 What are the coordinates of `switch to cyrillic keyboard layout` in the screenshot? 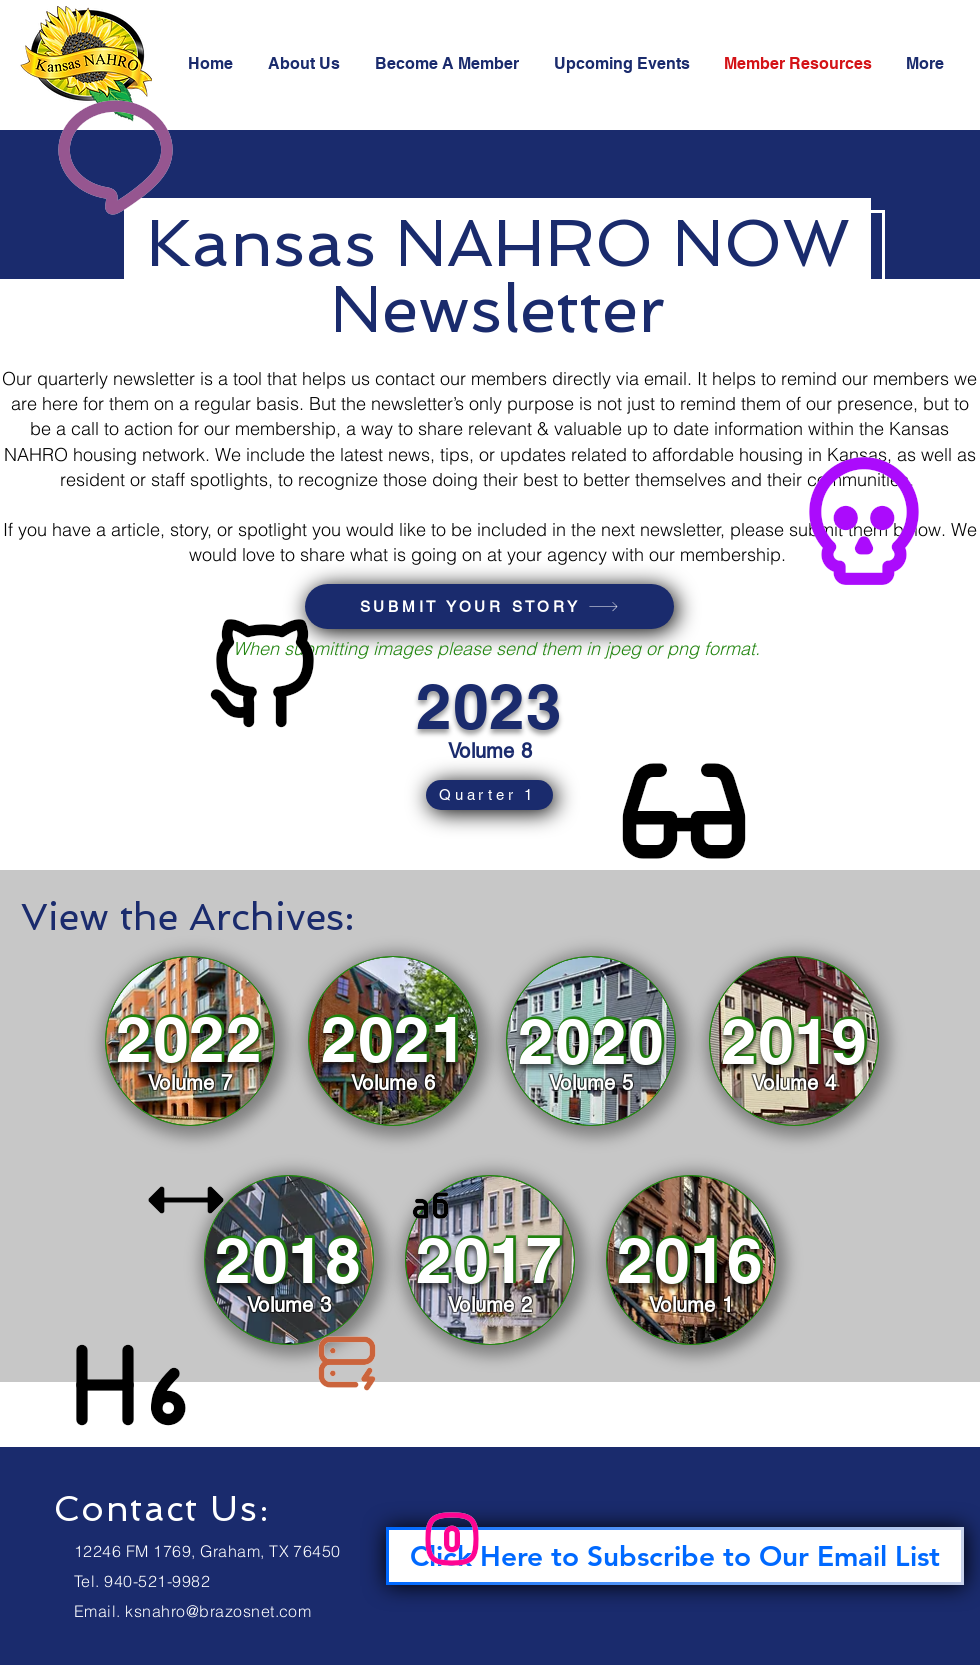 It's located at (430, 1205).